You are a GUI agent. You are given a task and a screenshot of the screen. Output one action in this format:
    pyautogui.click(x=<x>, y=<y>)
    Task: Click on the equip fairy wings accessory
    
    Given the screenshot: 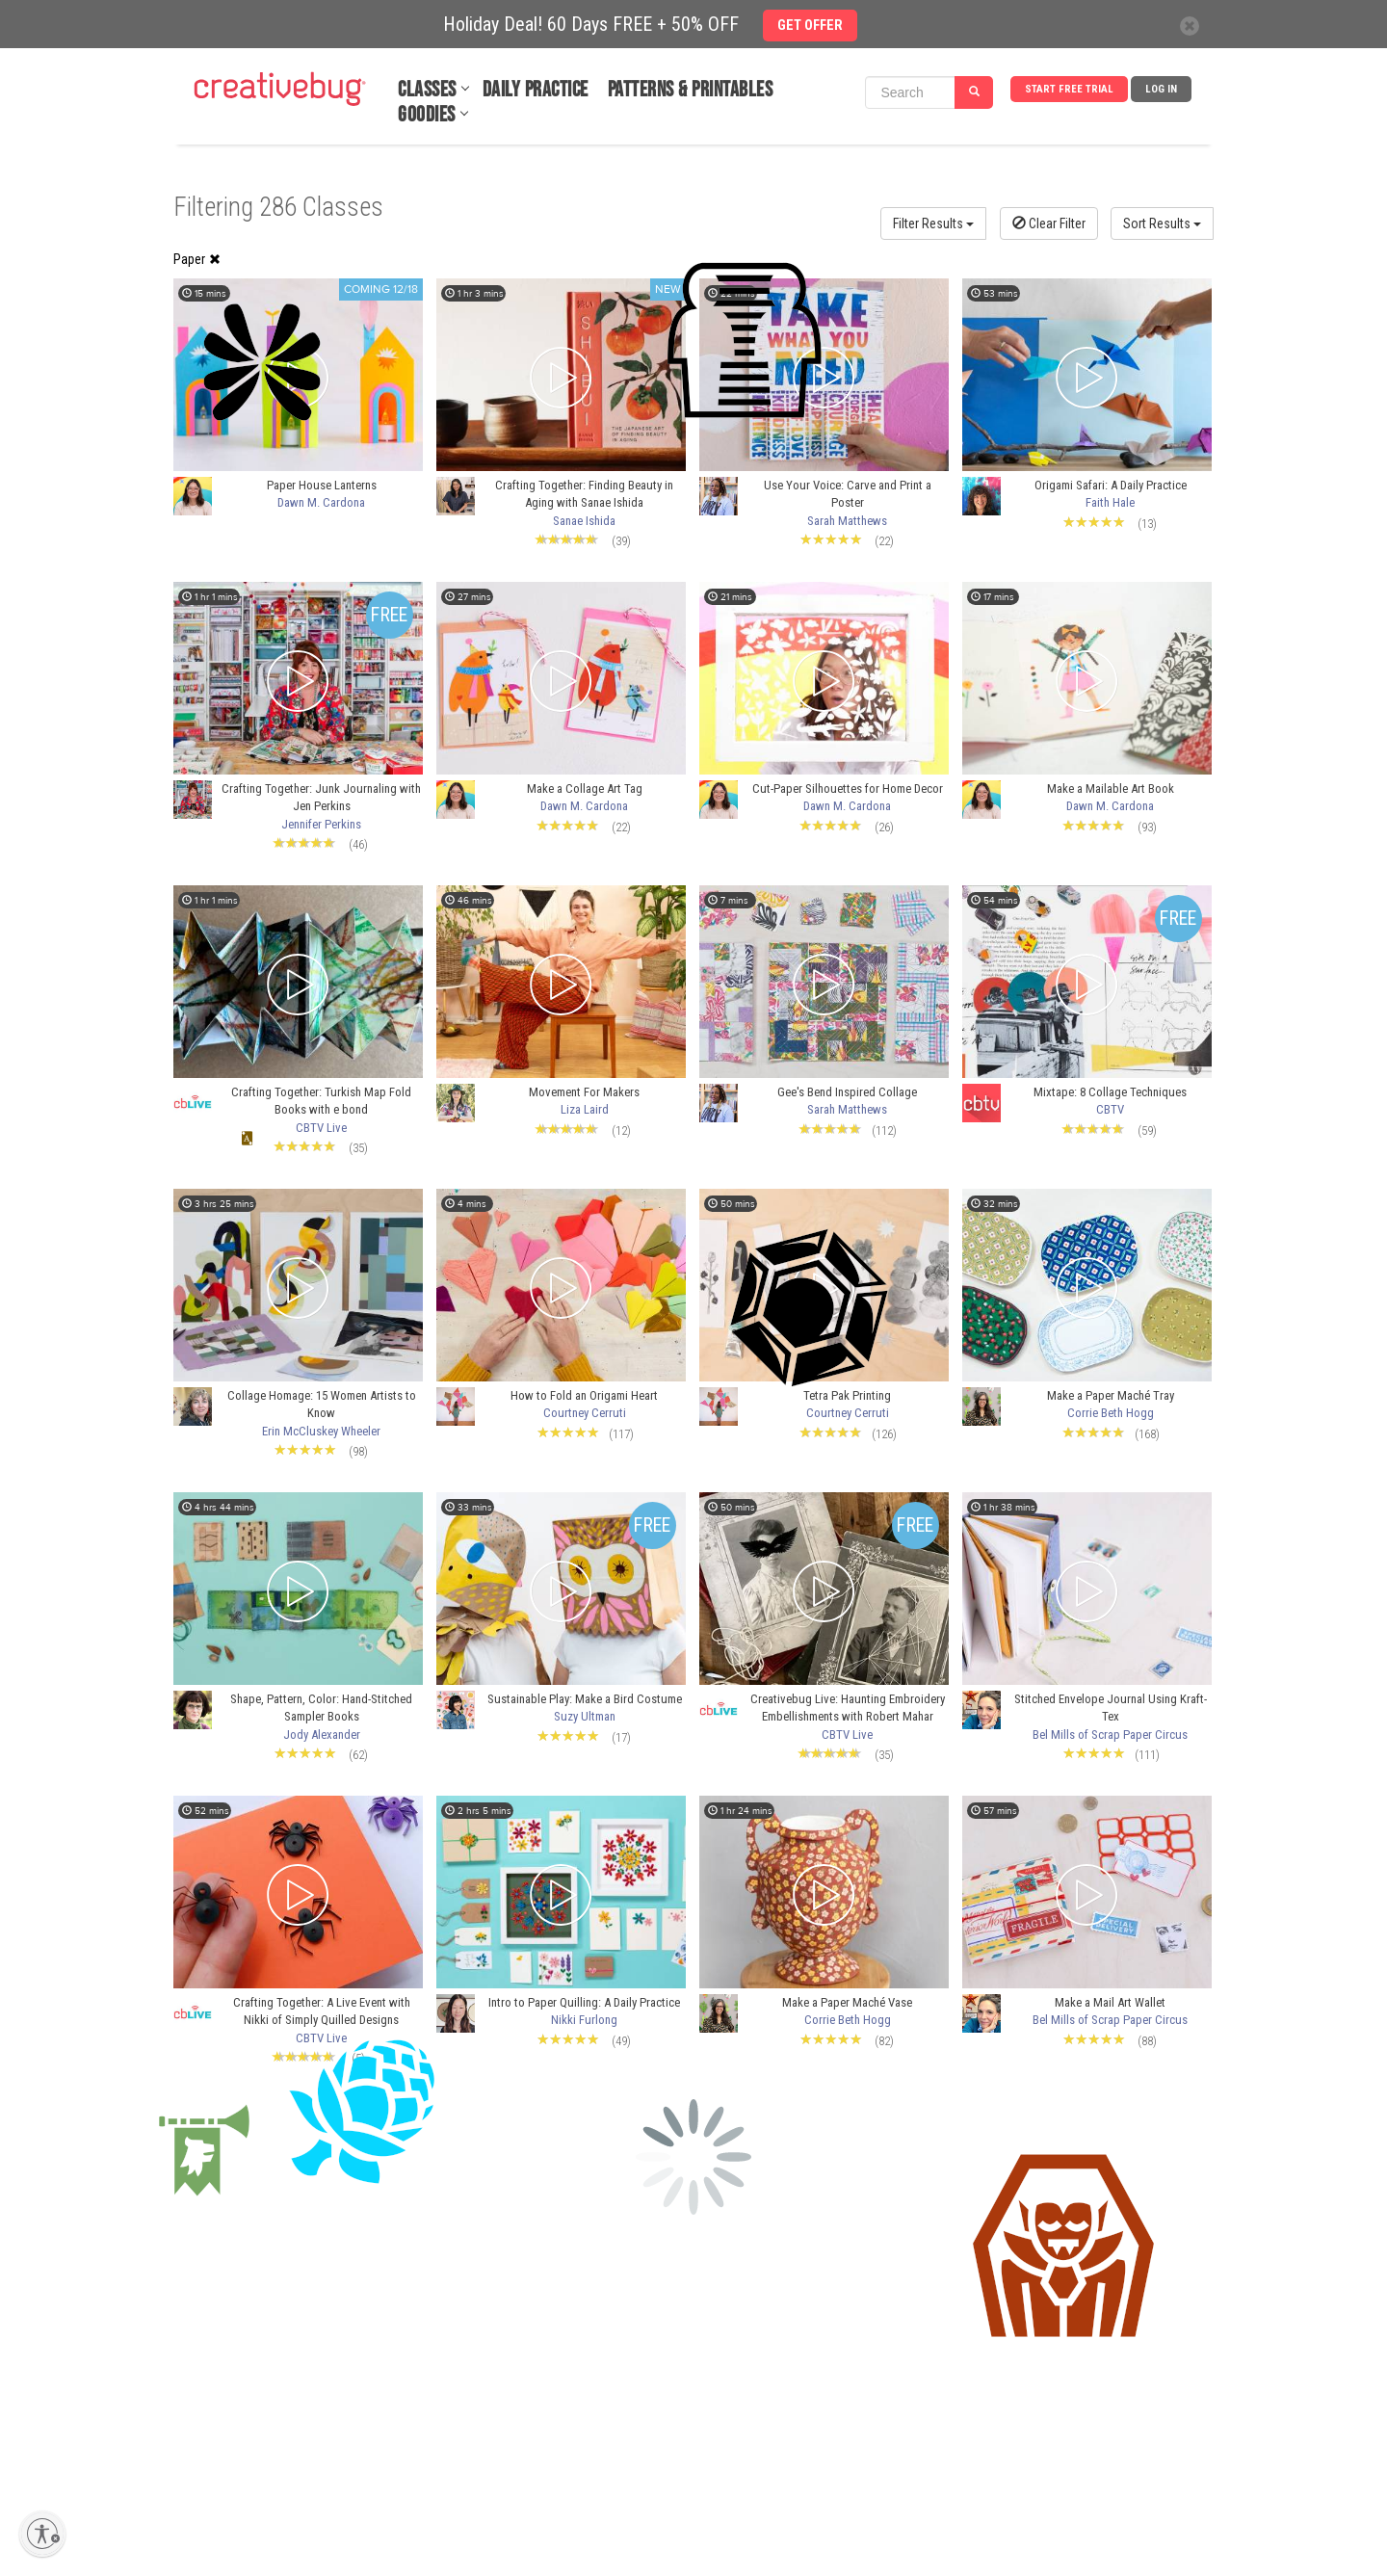 What is the action you would take?
    pyautogui.click(x=262, y=361)
    